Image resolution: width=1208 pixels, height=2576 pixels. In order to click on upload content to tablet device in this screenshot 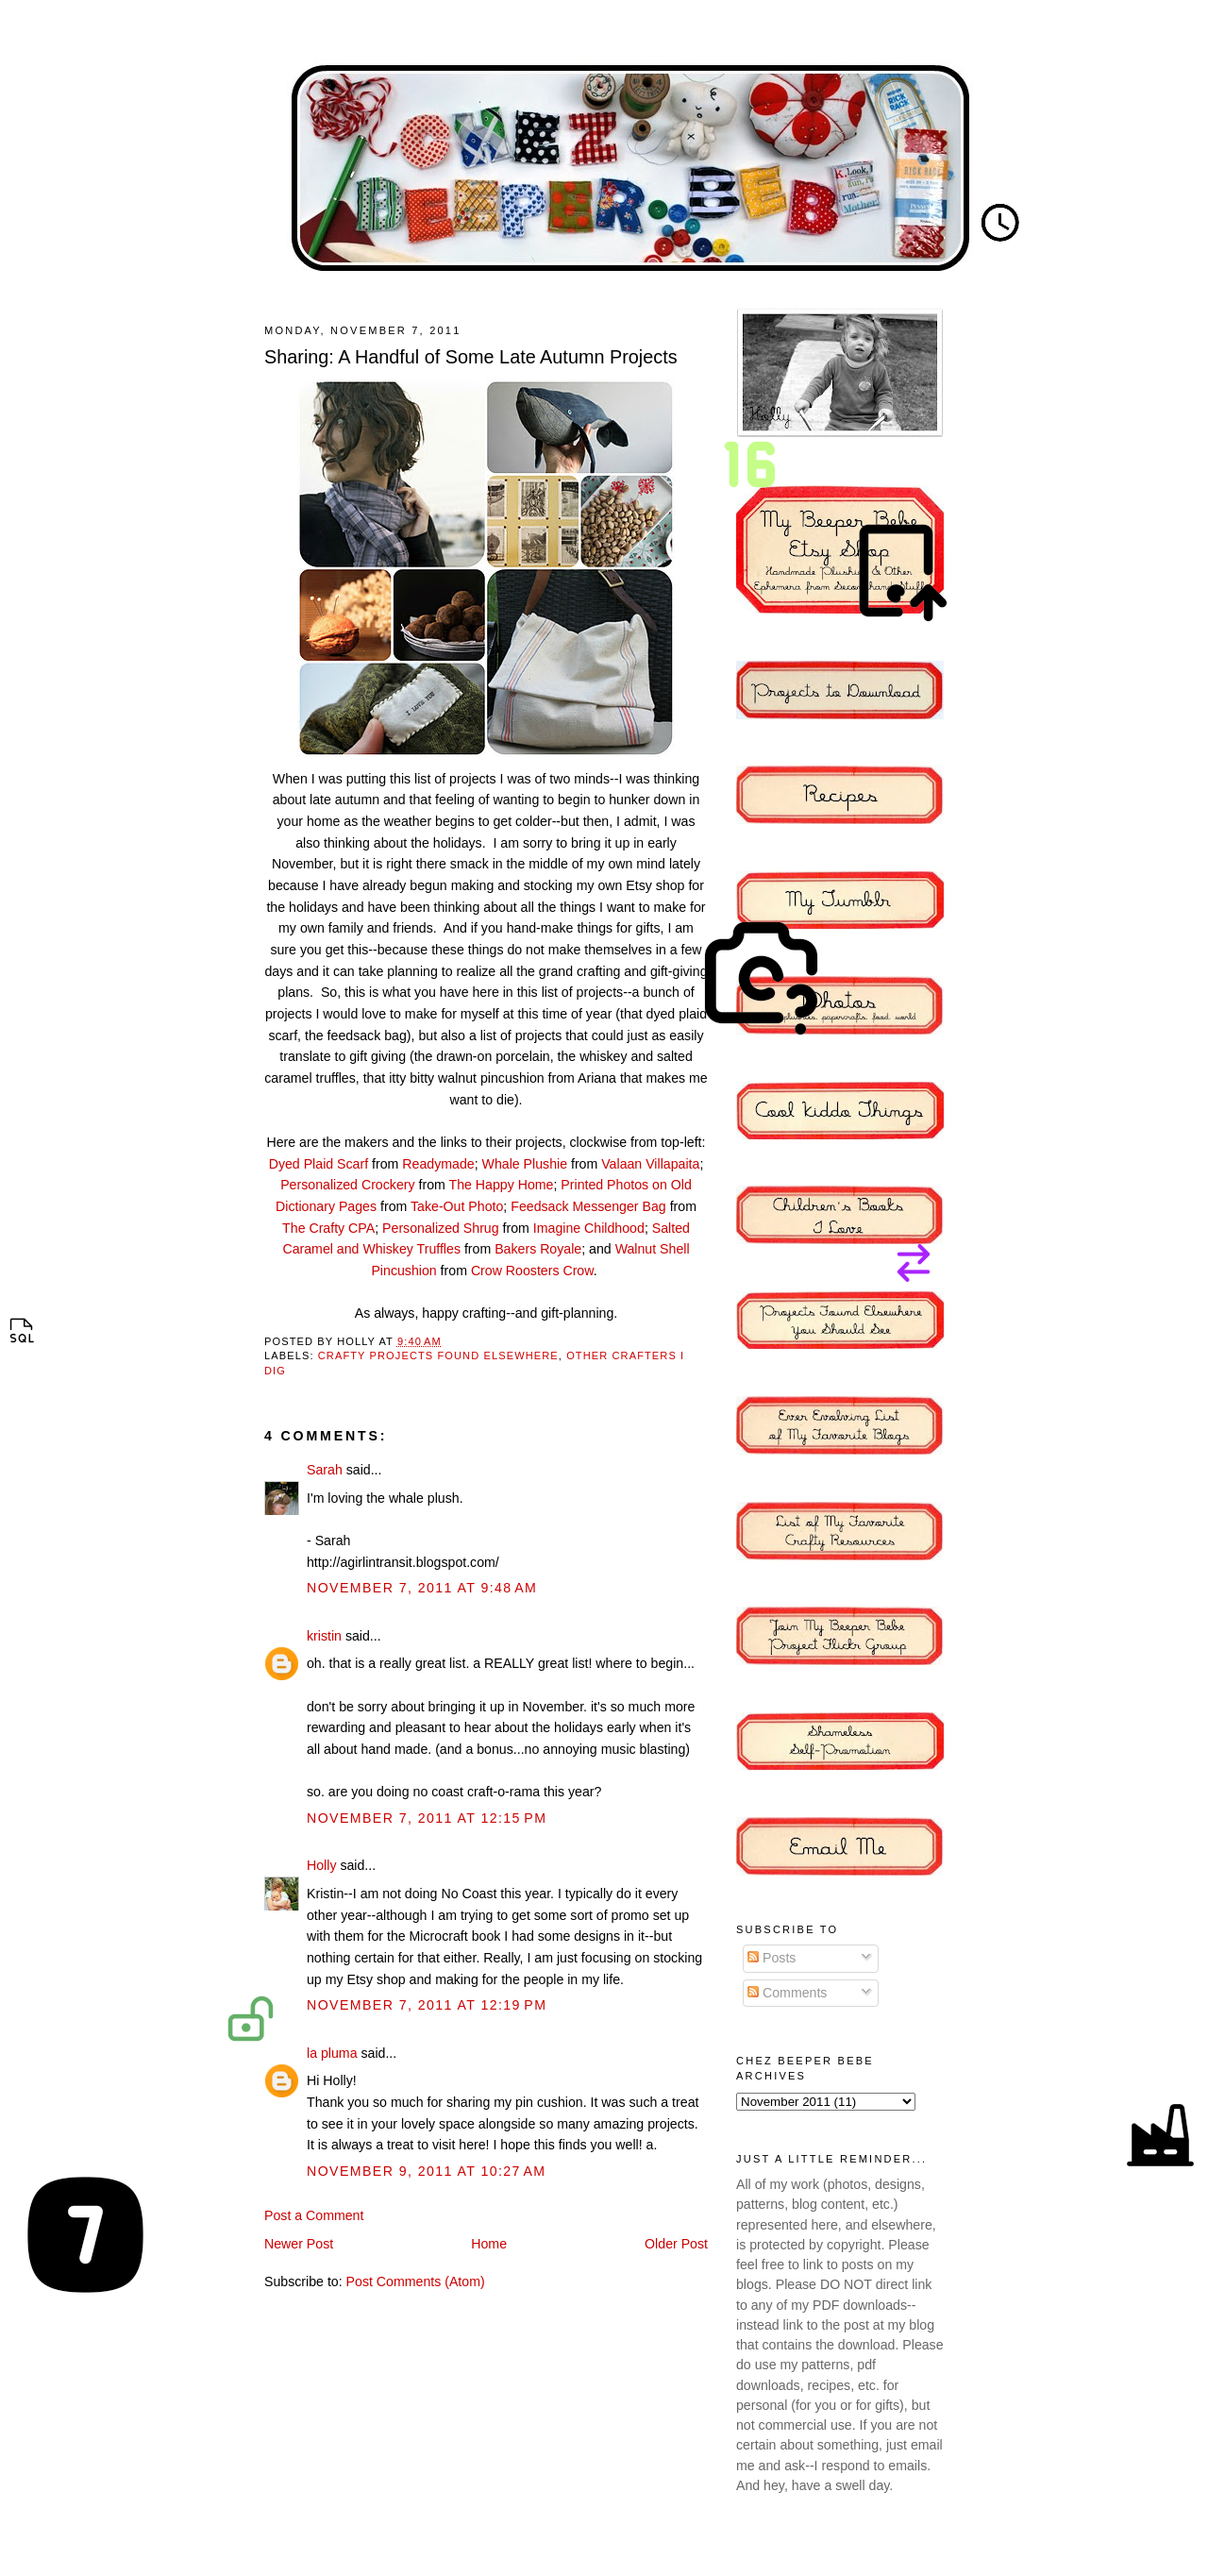, I will do `click(896, 570)`.